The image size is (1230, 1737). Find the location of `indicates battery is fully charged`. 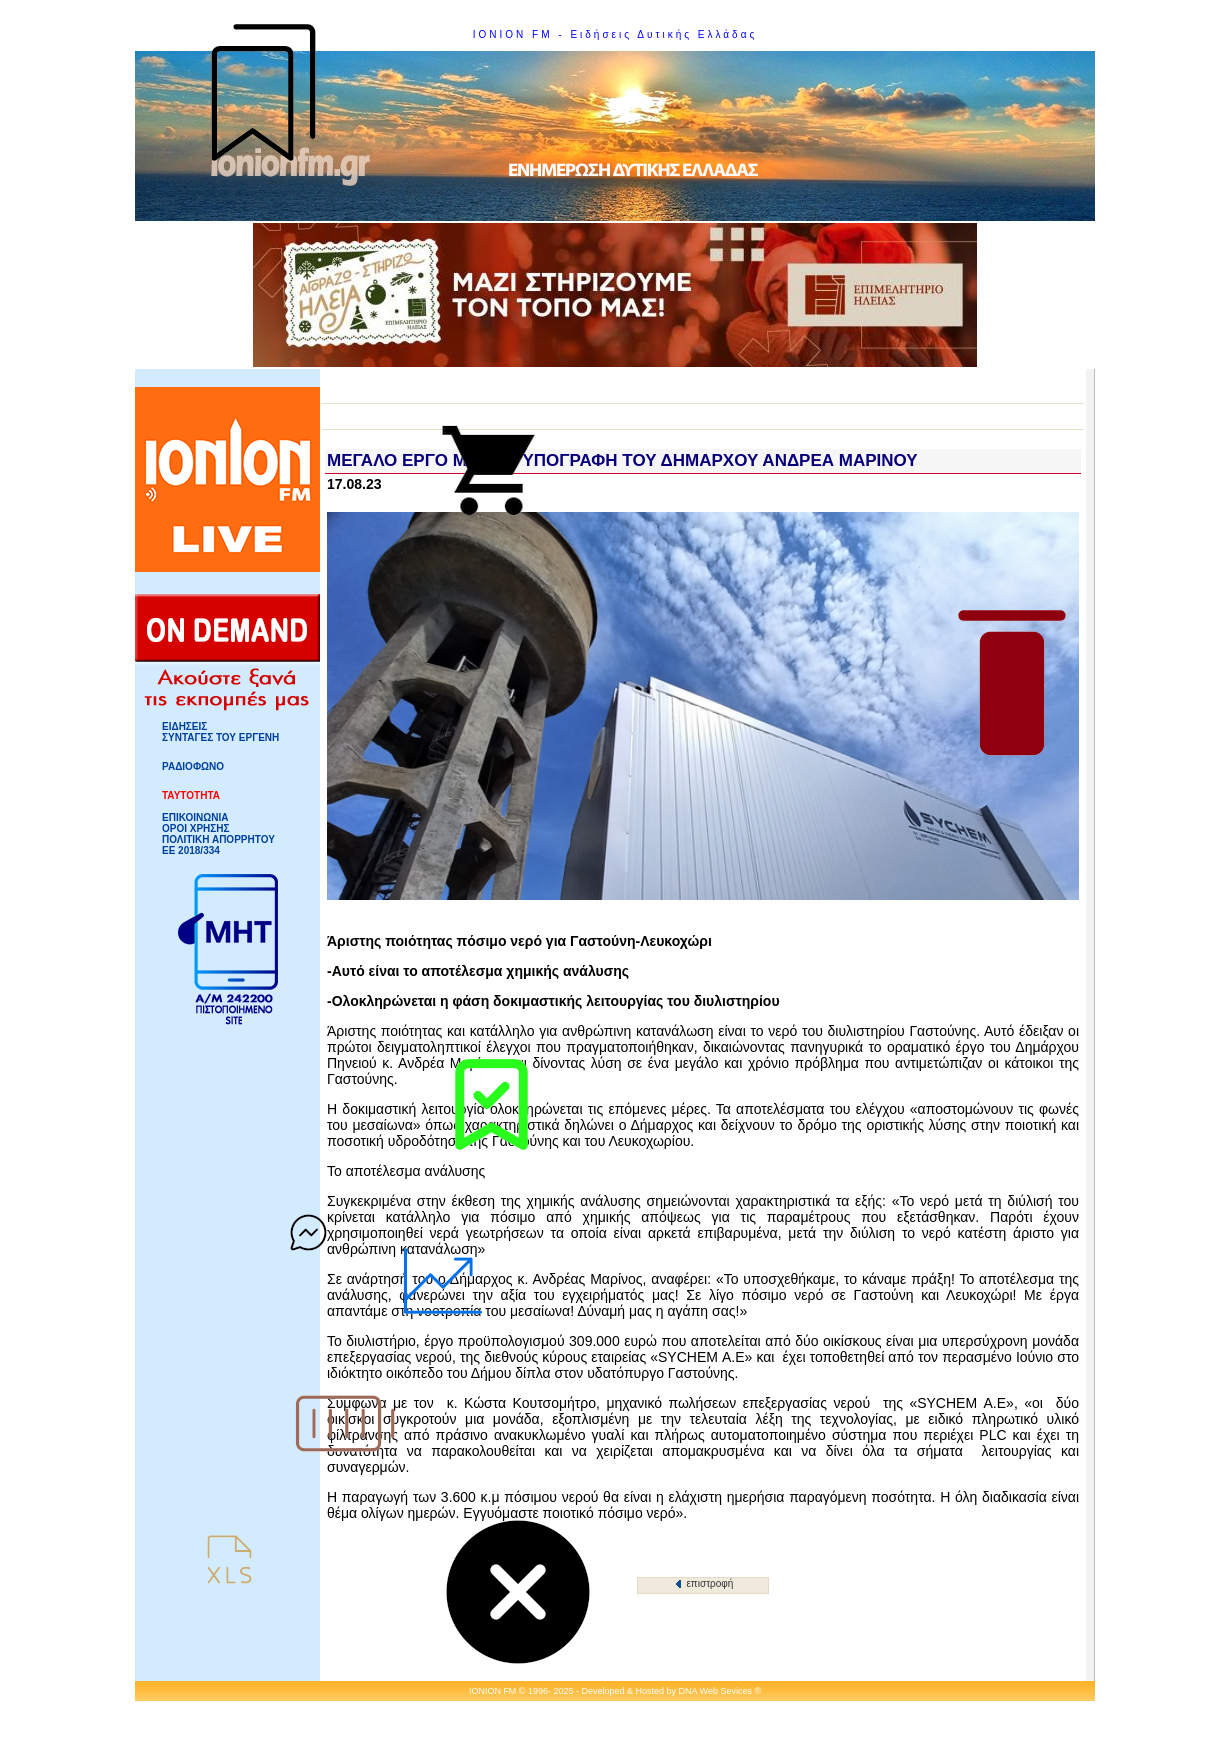

indicates battery is fully charged is located at coordinates (343, 1423).